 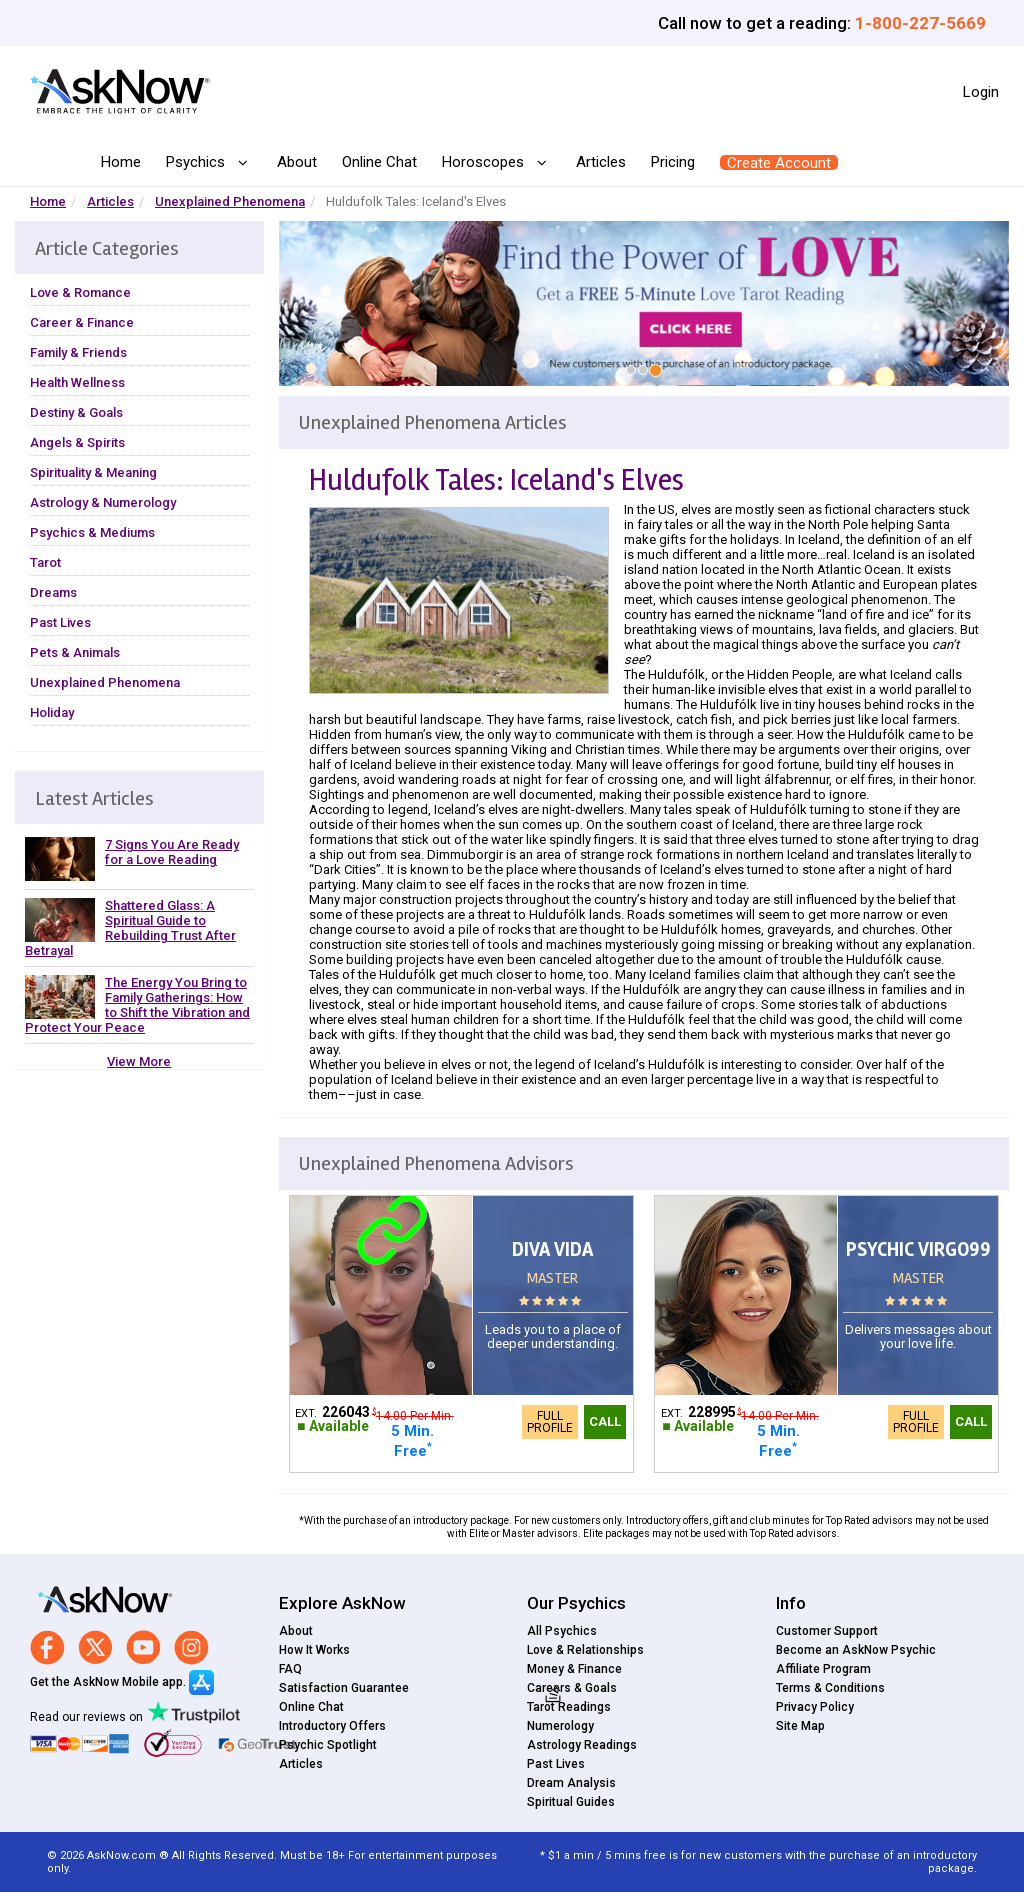 What do you see at coordinates (553, 1694) in the screenshot?
I see `visit stack overflow for programming help` at bounding box center [553, 1694].